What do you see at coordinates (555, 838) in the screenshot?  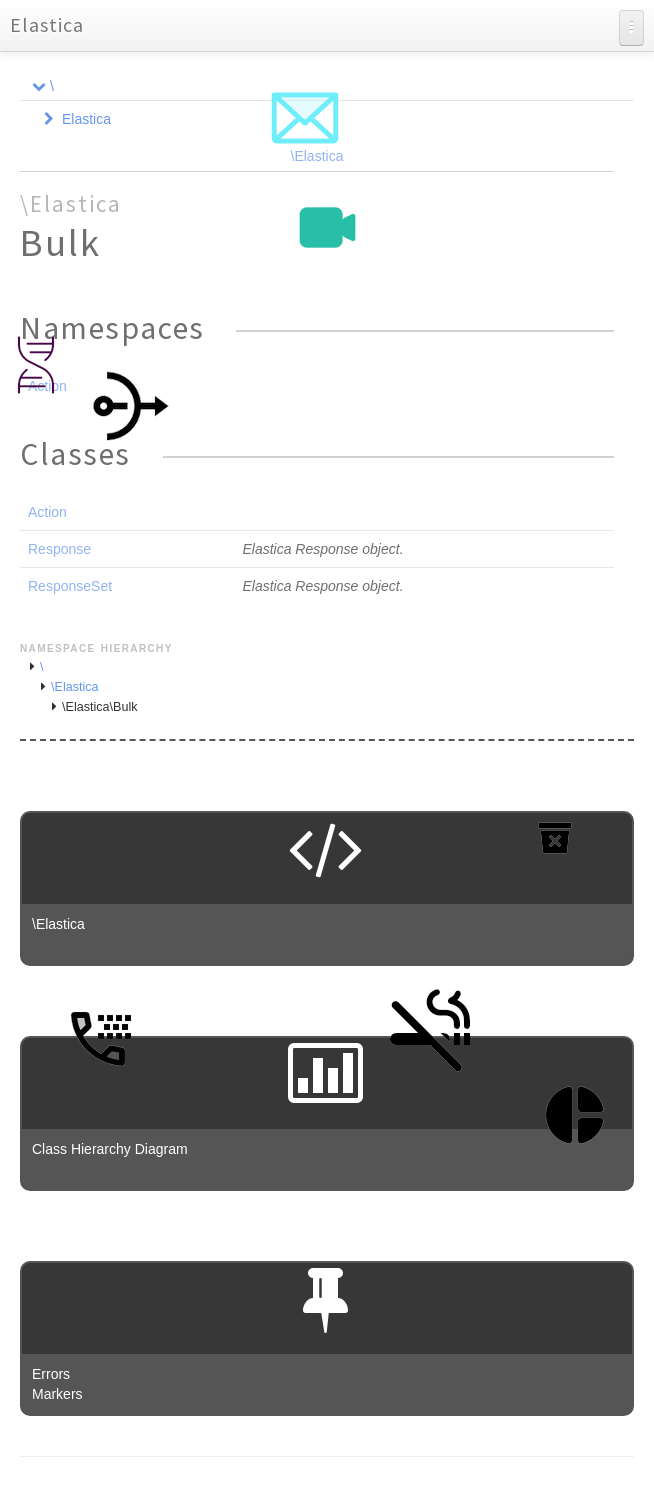 I see `delete selected item` at bounding box center [555, 838].